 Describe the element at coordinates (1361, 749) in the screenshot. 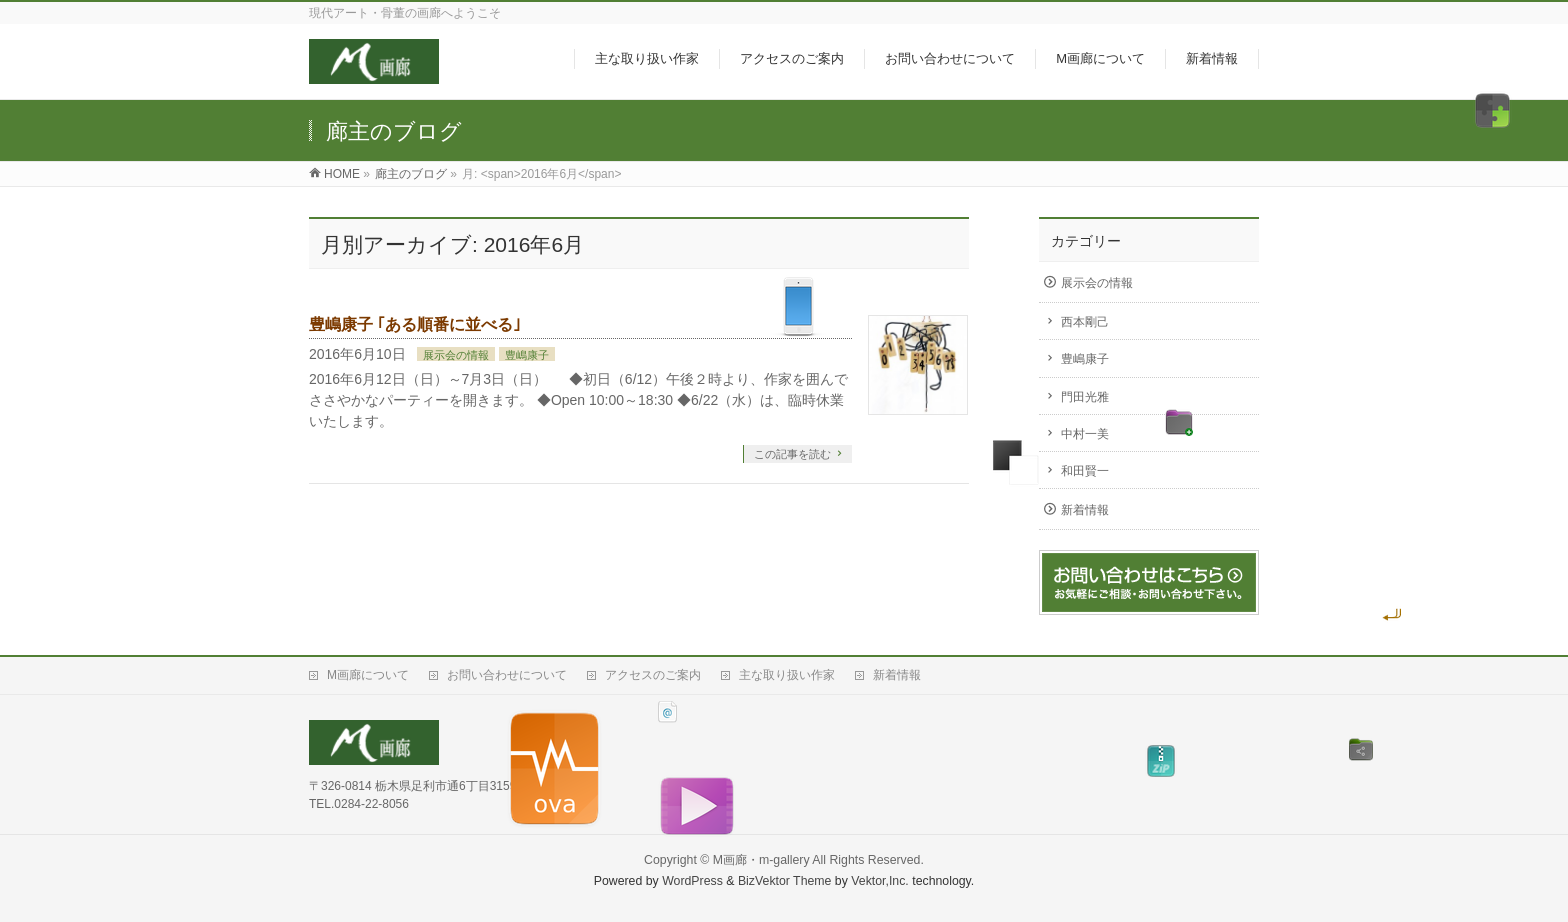

I see `access your public shared folder` at that location.